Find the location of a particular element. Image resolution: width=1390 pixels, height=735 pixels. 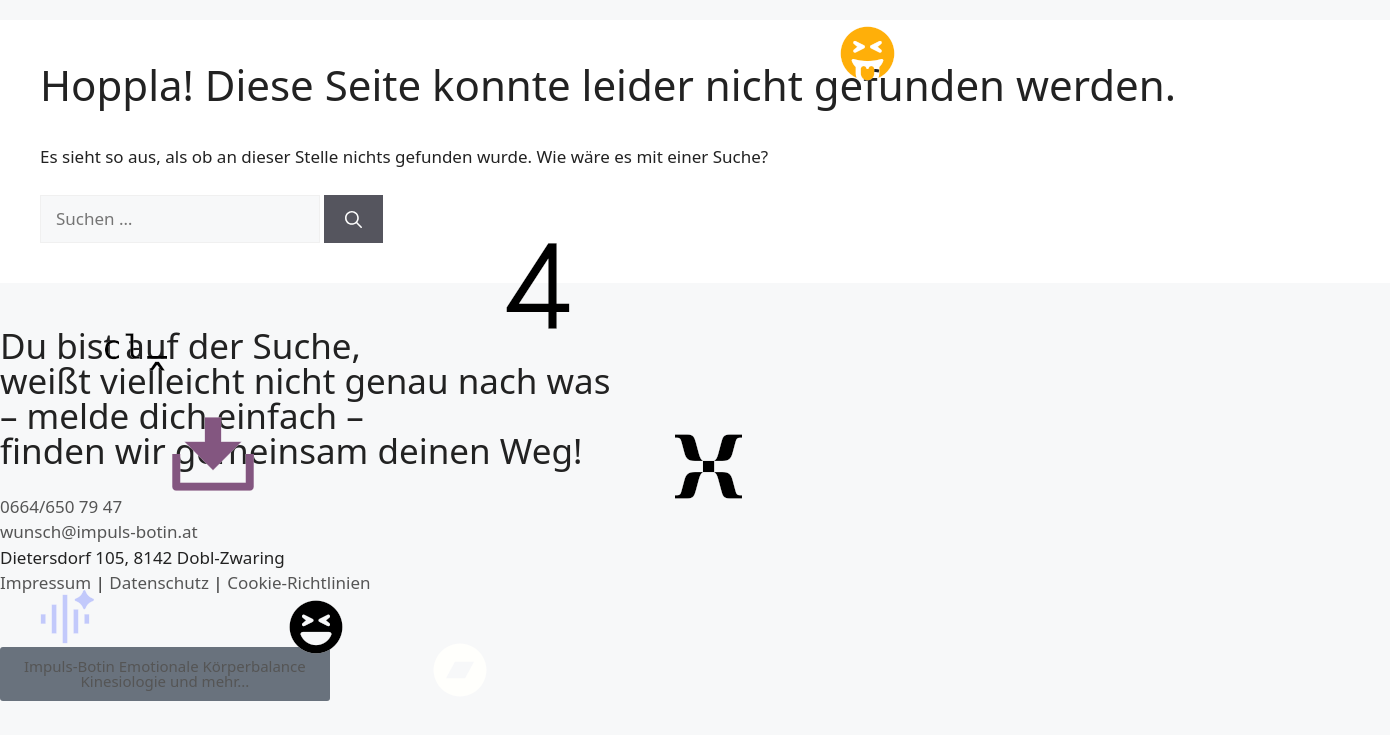

open Bandcamp app is located at coordinates (460, 670).